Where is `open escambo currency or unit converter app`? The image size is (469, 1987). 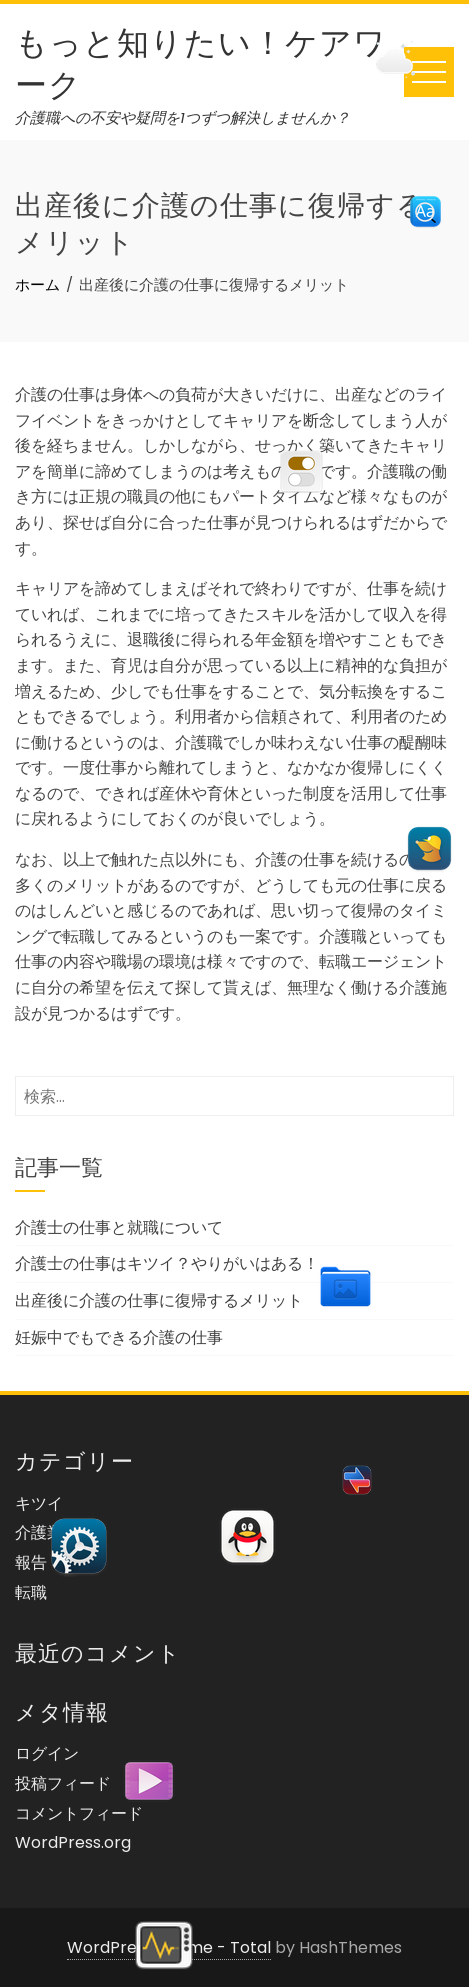 open escambo currency or unit converter app is located at coordinates (357, 1480).